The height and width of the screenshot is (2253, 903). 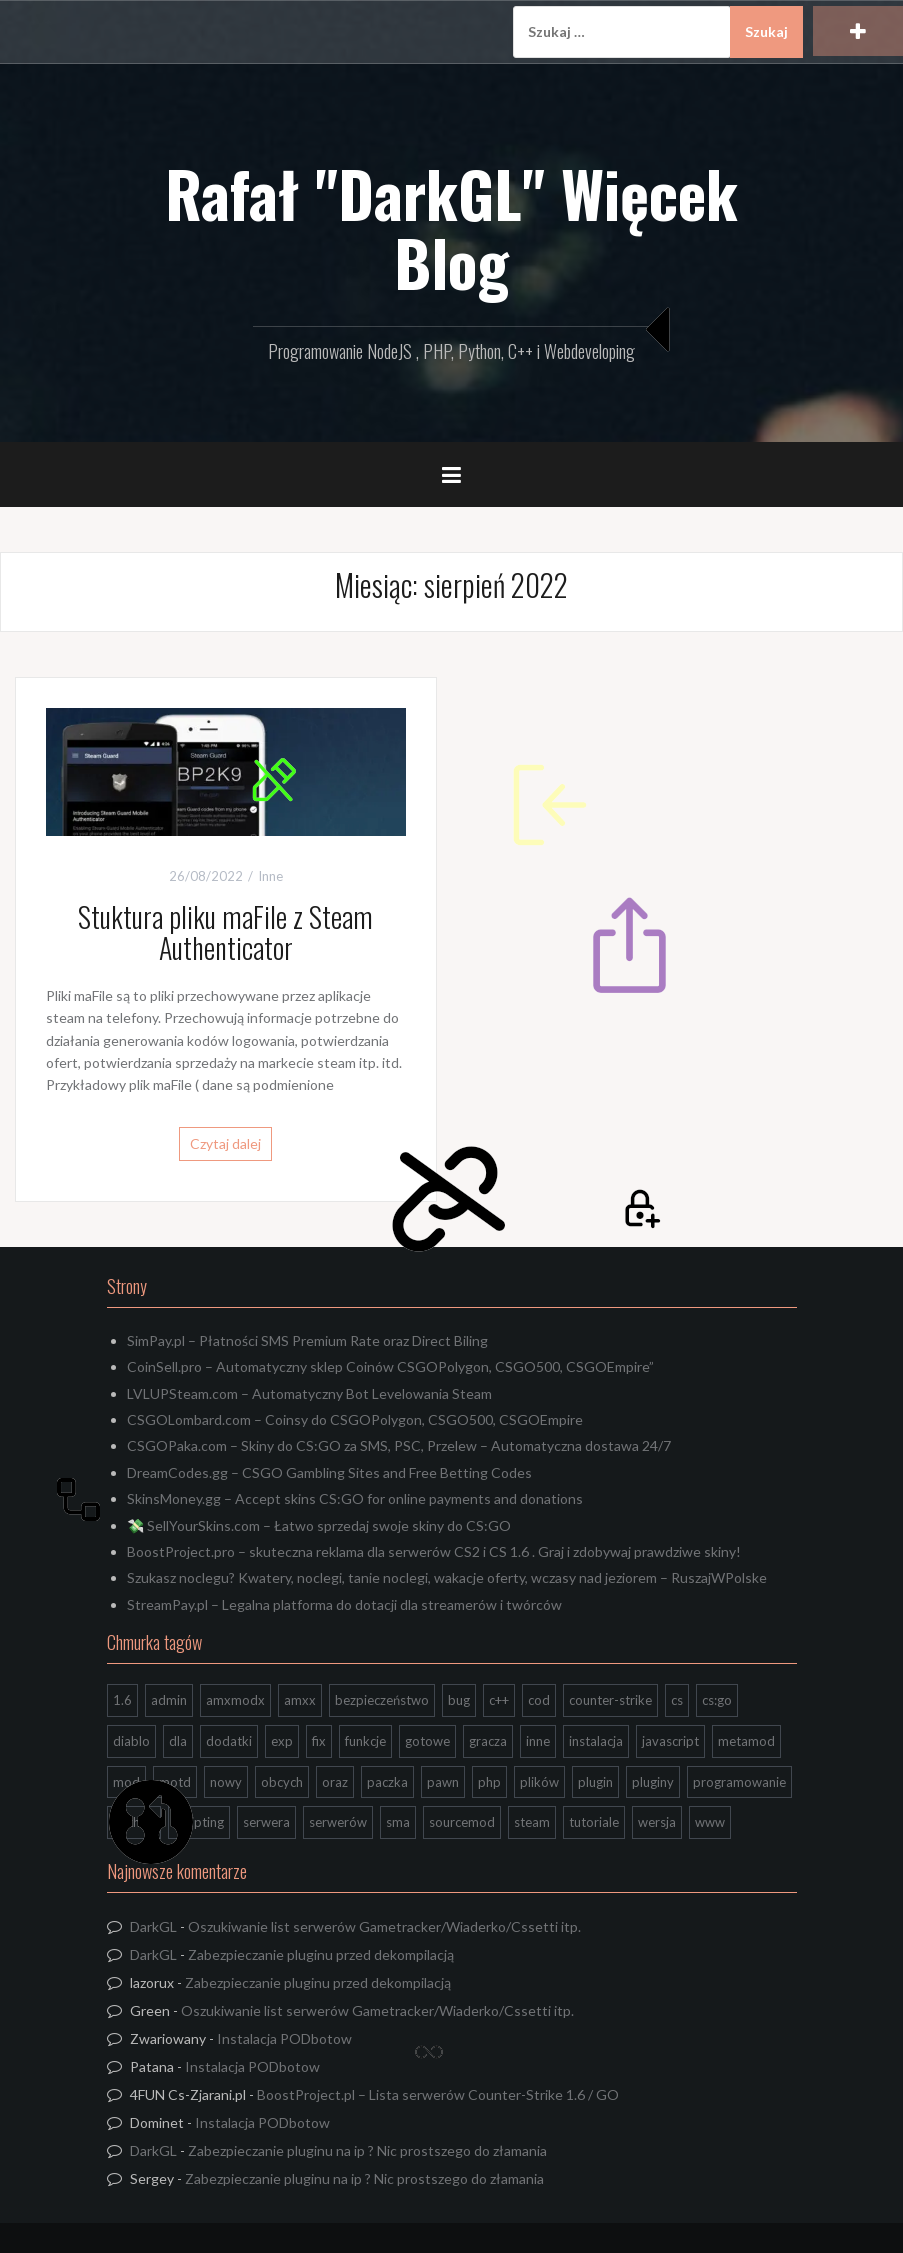 I want to click on remove or break a hyperlink, so click(x=445, y=1199).